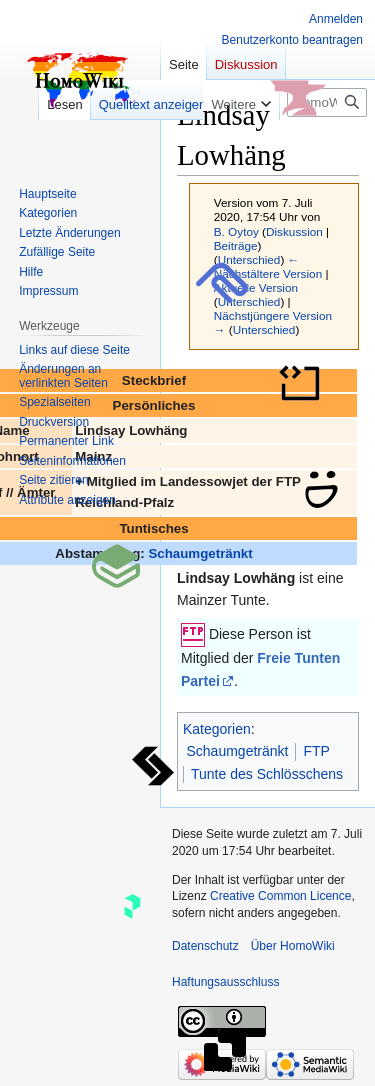  I want to click on visit the CSS Design Awards website, so click(153, 766).